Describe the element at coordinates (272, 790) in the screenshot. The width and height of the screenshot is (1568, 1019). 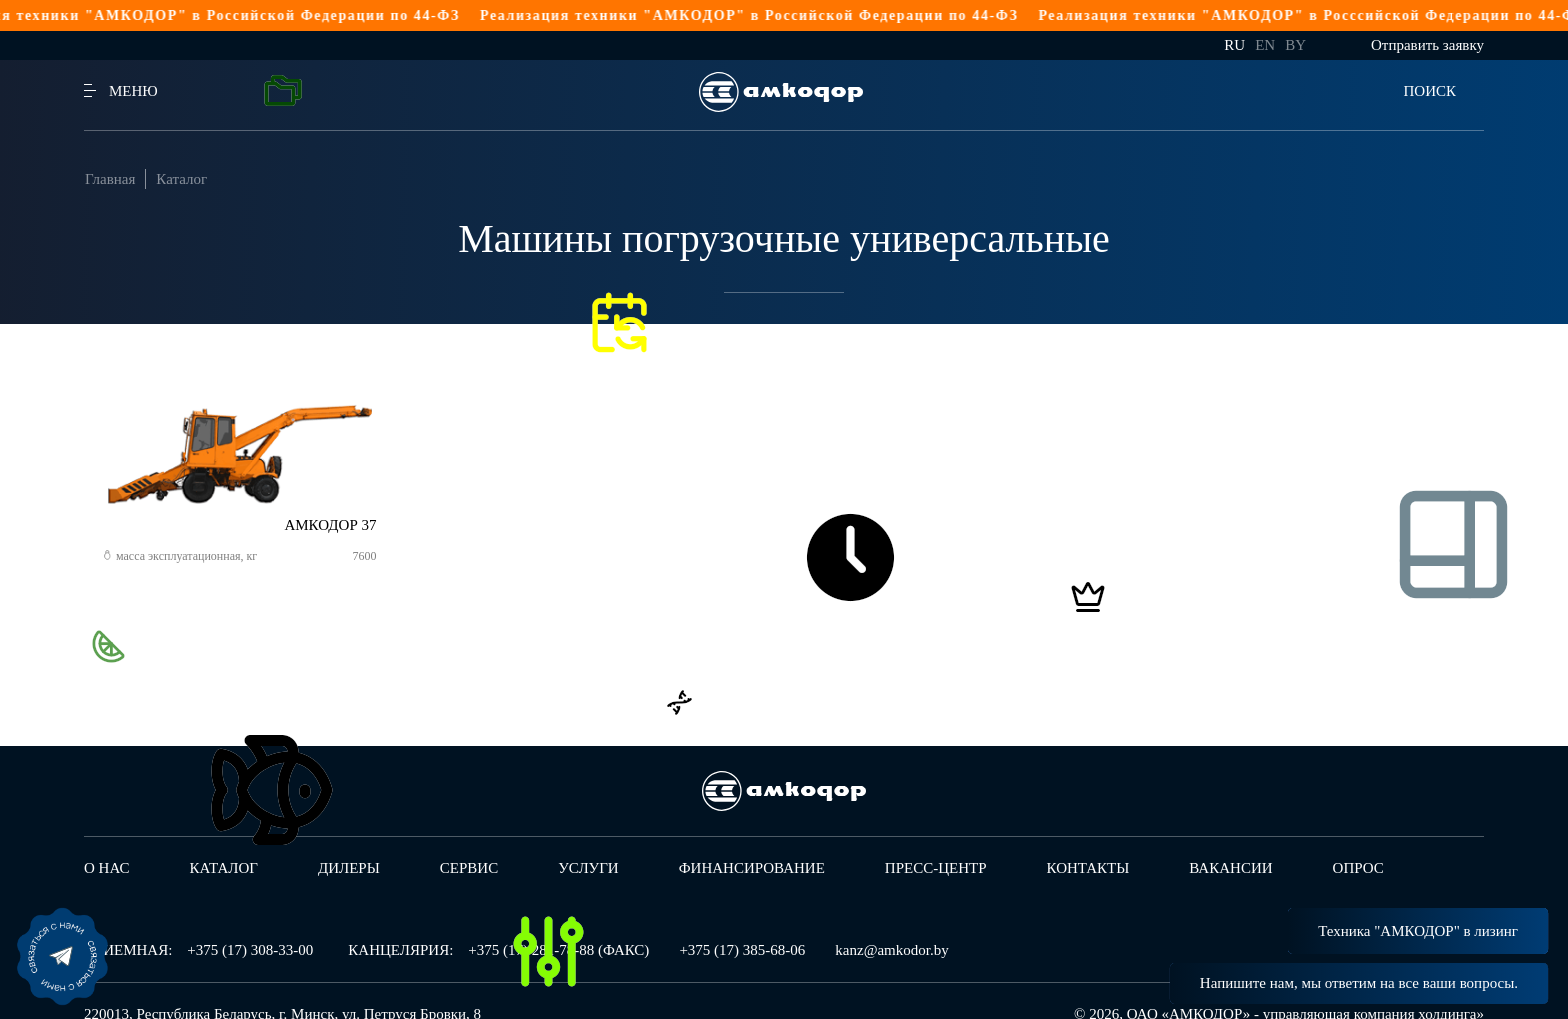
I see `access aquarium or fish-related features` at that location.